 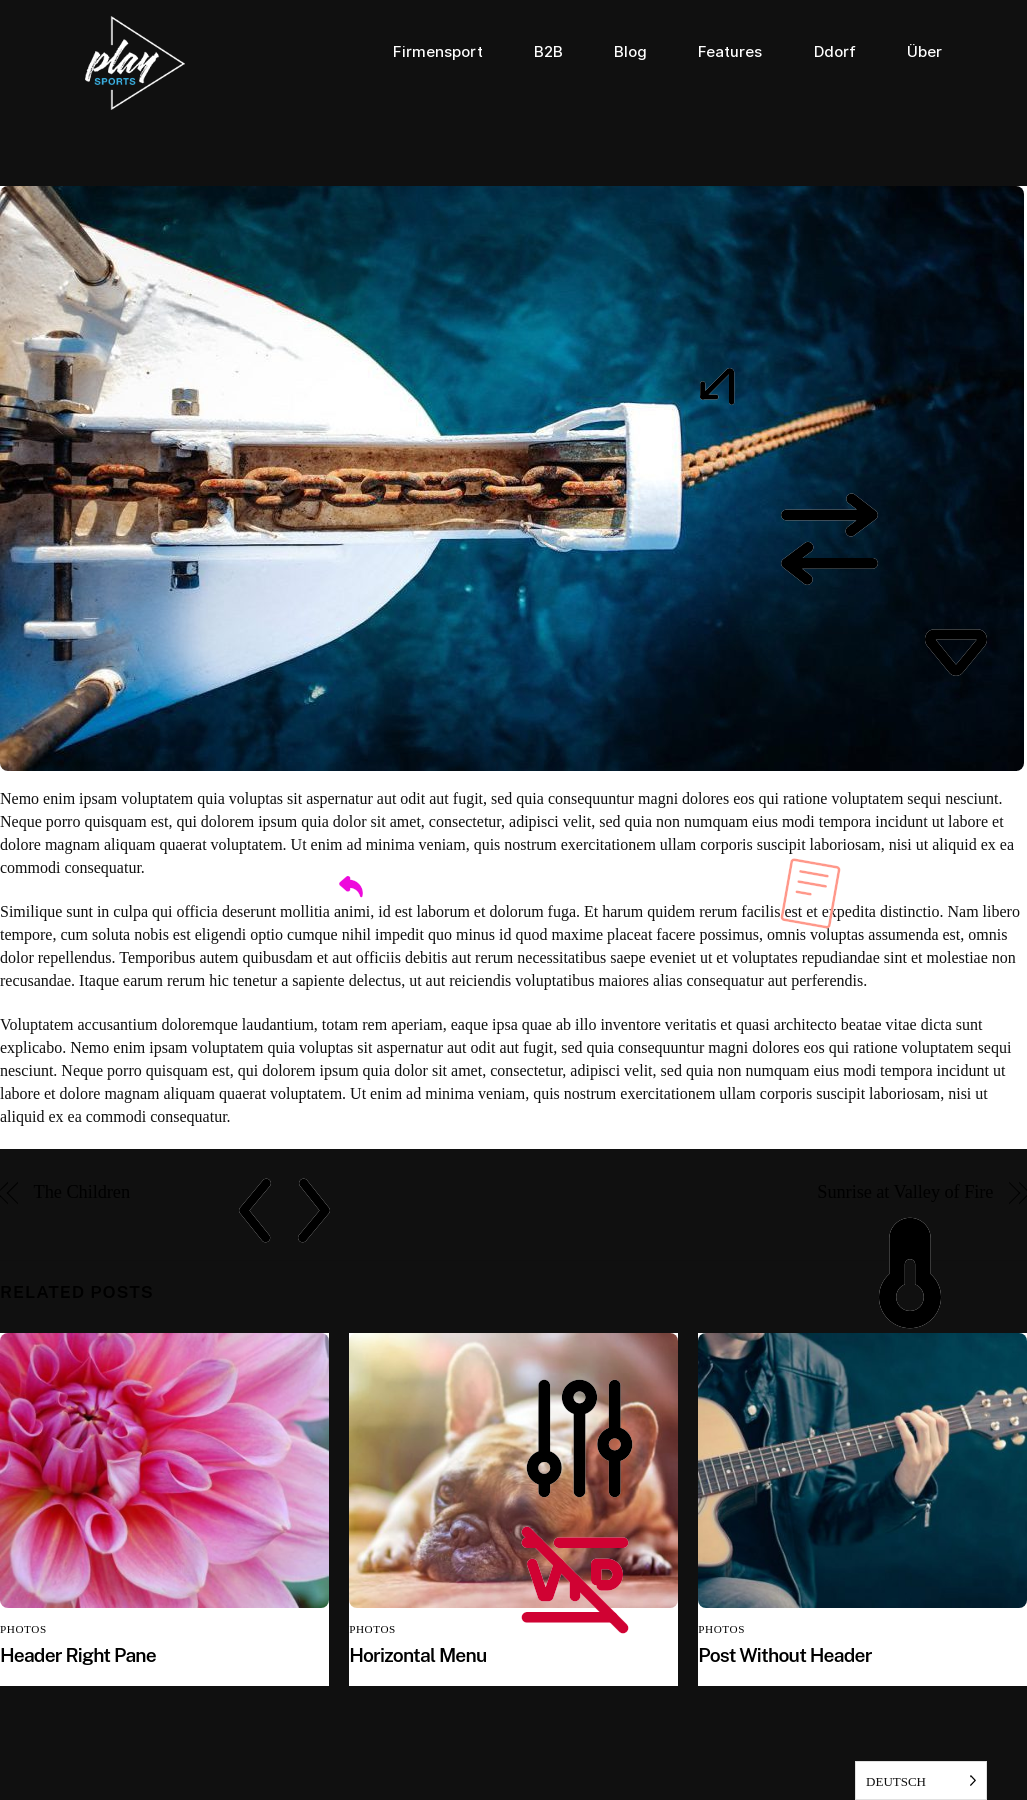 I want to click on undo the last action, so click(x=351, y=886).